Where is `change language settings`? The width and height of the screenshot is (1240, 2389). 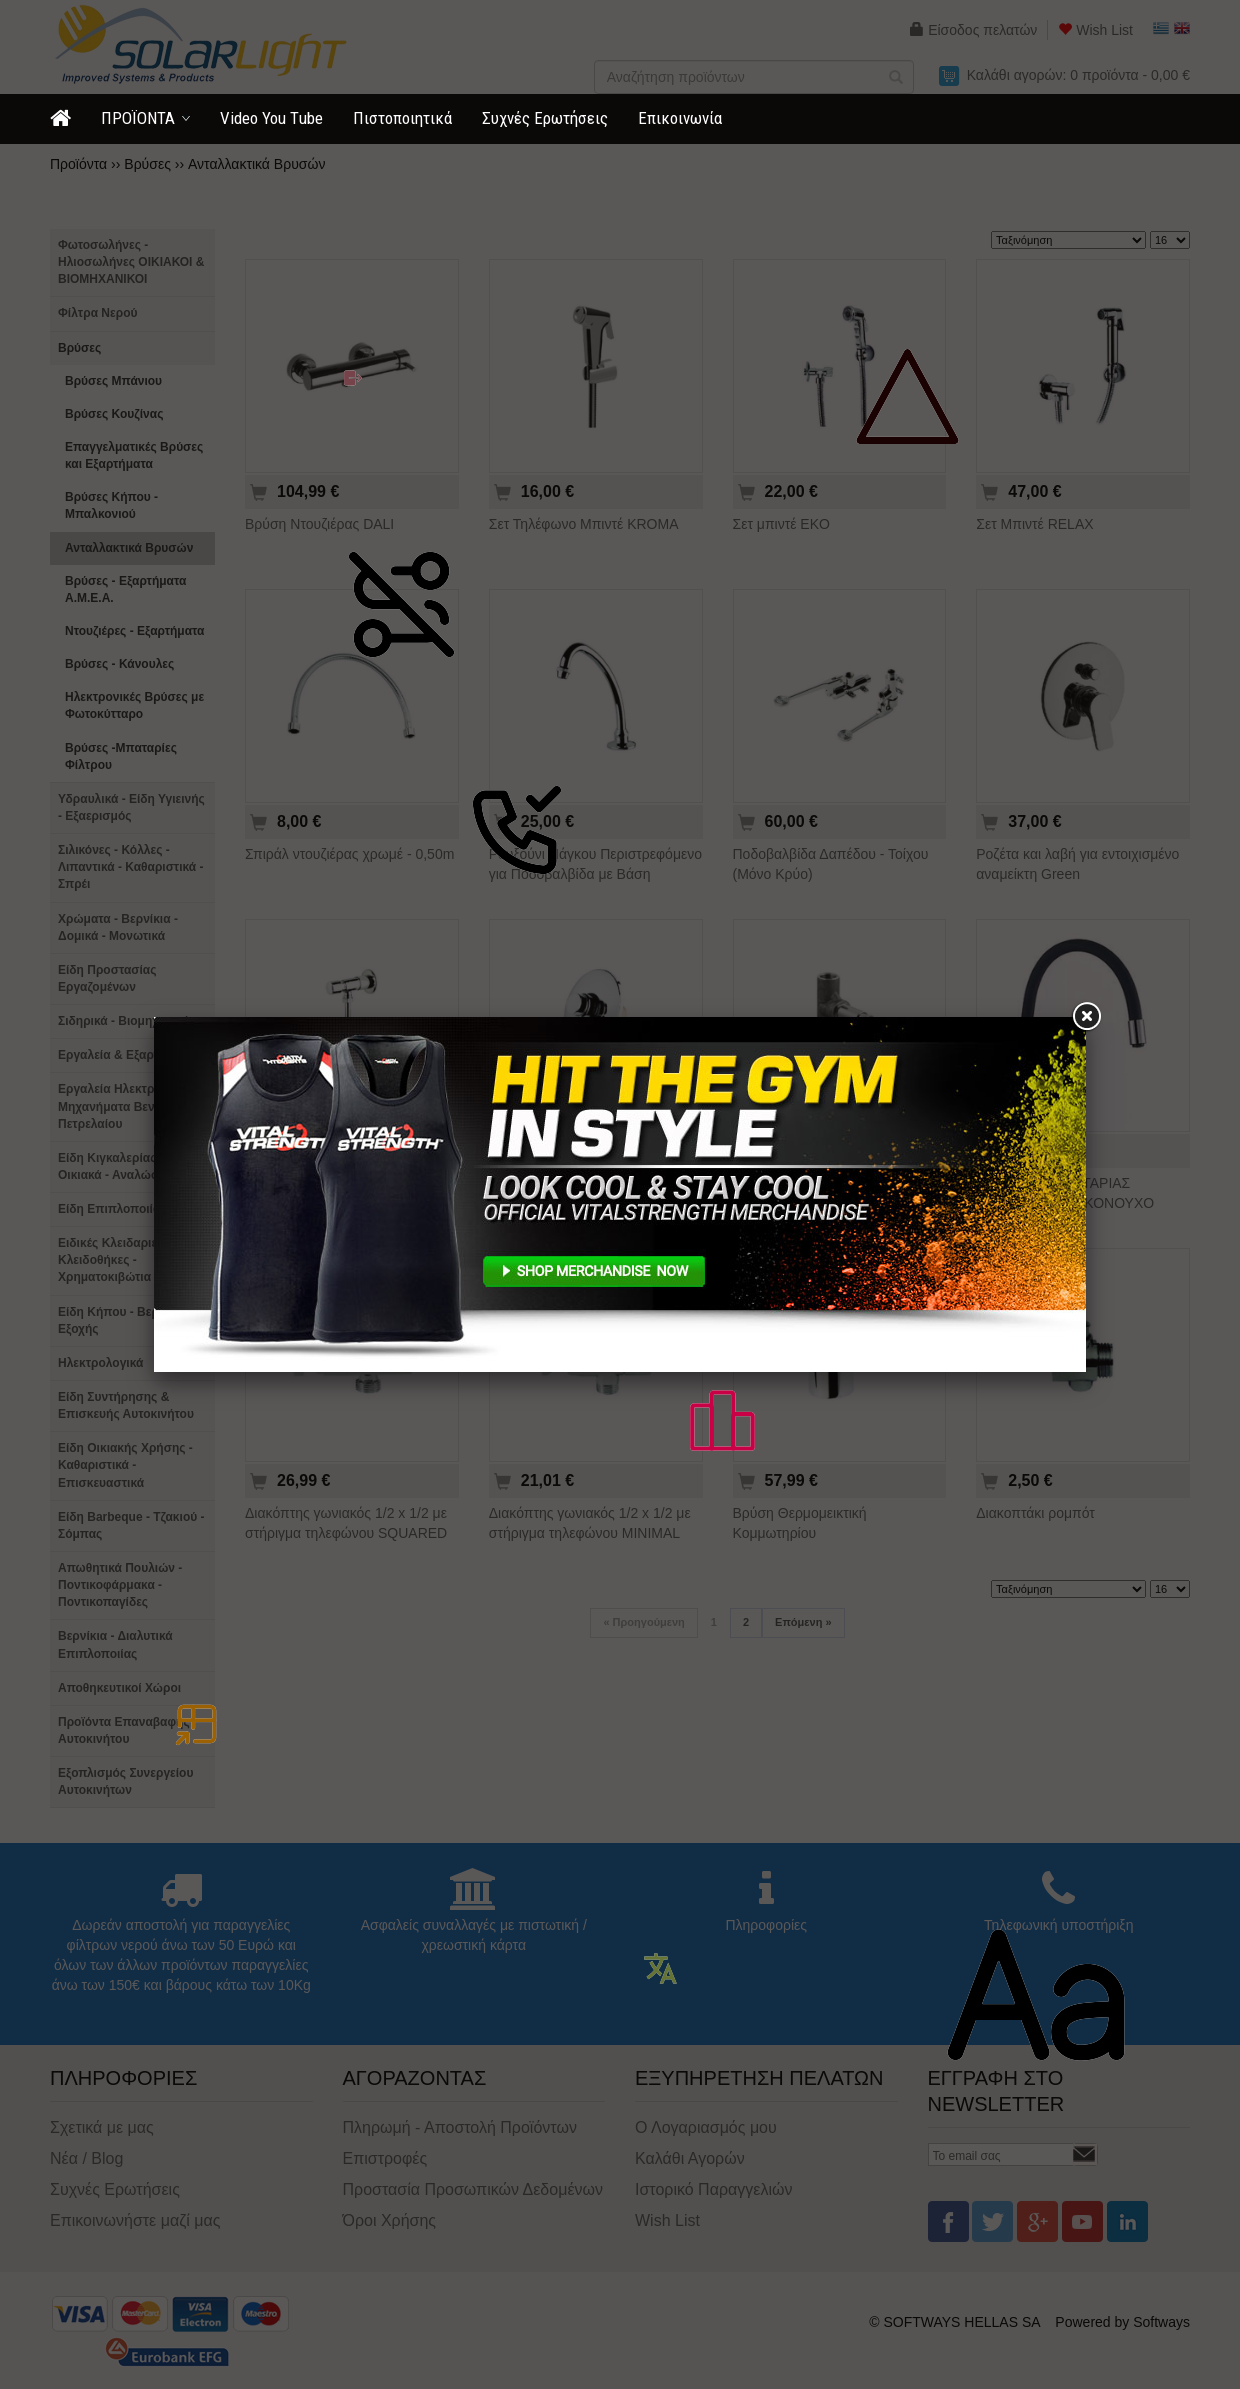
change language settings is located at coordinates (660, 1968).